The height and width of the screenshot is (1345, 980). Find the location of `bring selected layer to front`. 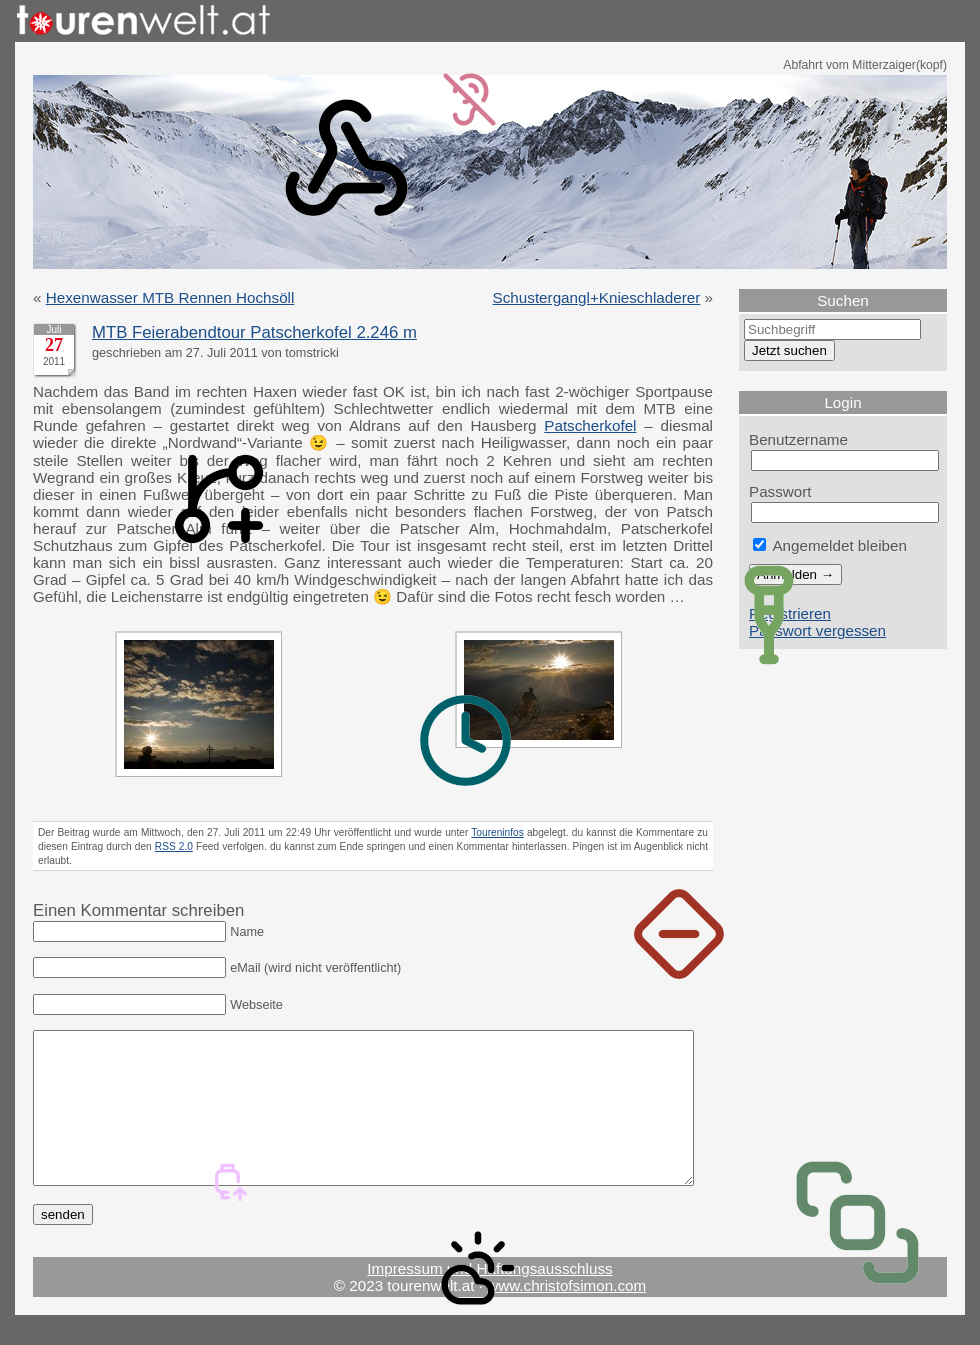

bring selected layer to front is located at coordinates (857, 1222).